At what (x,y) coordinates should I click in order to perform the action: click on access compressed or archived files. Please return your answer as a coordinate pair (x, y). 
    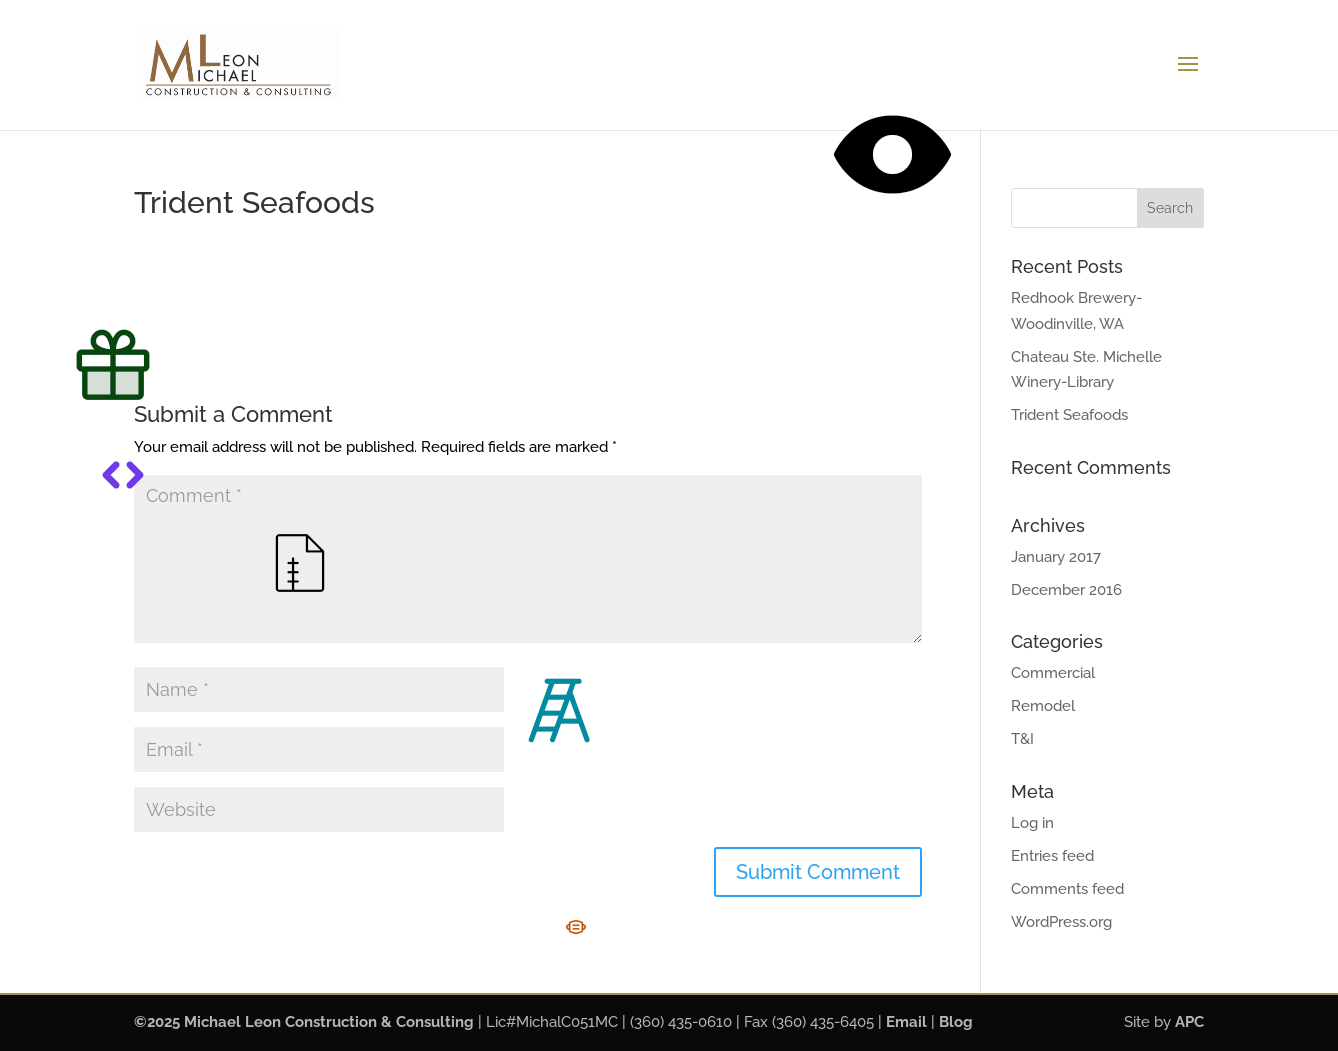
    Looking at the image, I should click on (300, 563).